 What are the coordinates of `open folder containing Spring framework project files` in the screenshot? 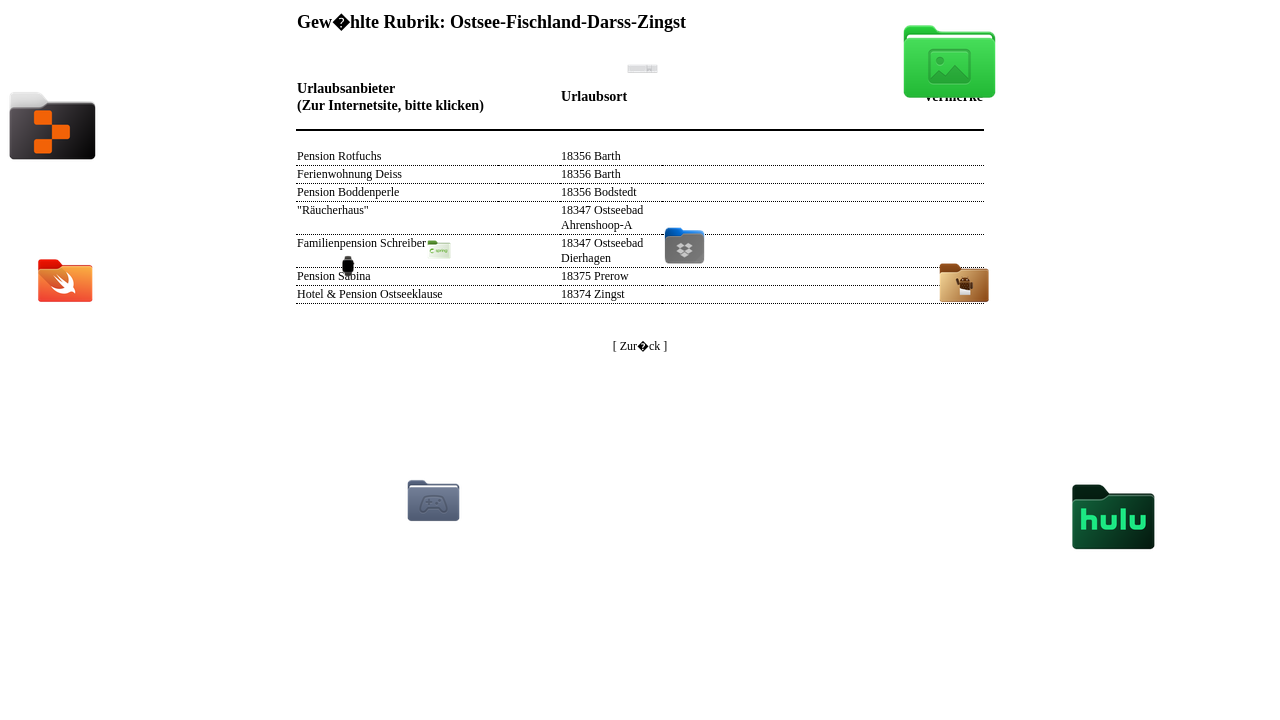 It's located at (439, 250).